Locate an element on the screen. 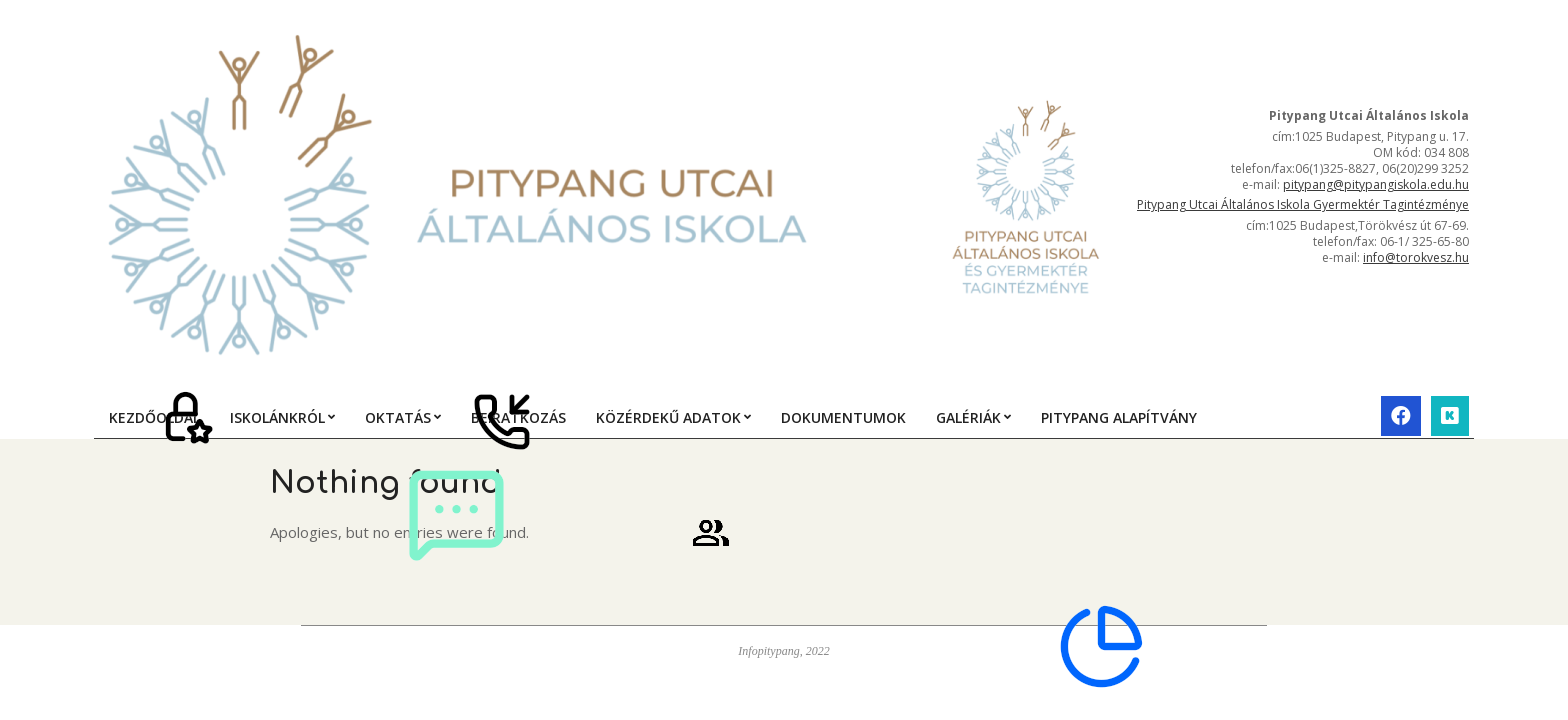 The height and width of the screenshot is (720, 1568). mark a password or credential as favorite is located at coordinates (185, 416).